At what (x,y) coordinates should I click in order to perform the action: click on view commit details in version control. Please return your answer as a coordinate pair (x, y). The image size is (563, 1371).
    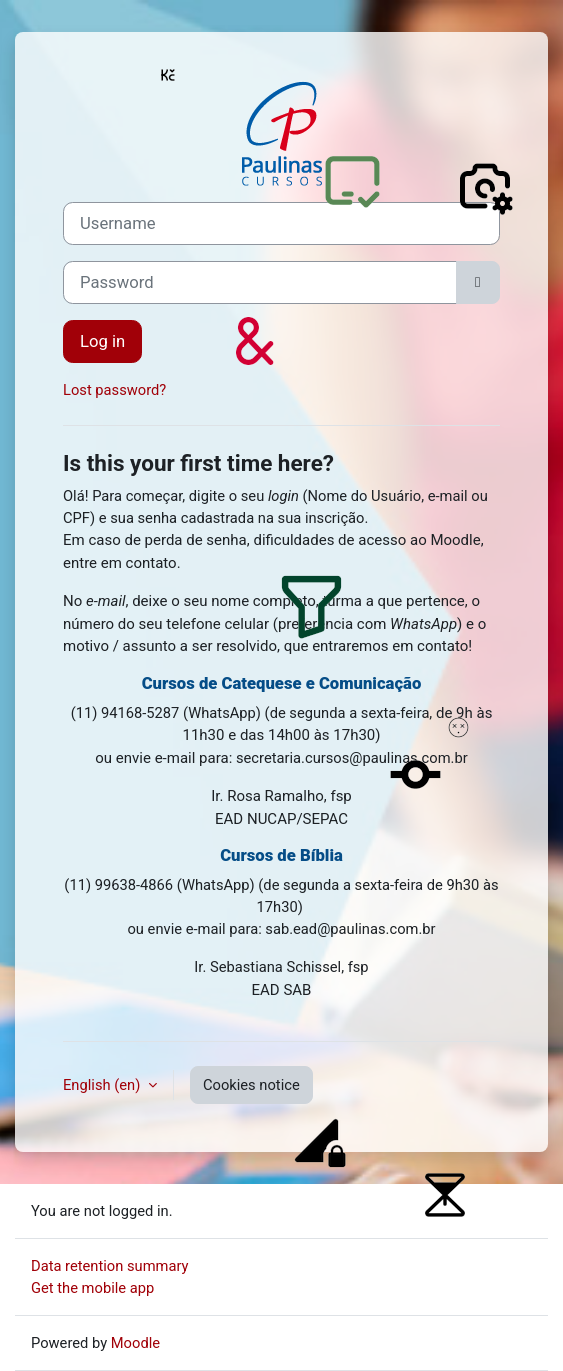
    Looking at the image, I should click on (415, 774).